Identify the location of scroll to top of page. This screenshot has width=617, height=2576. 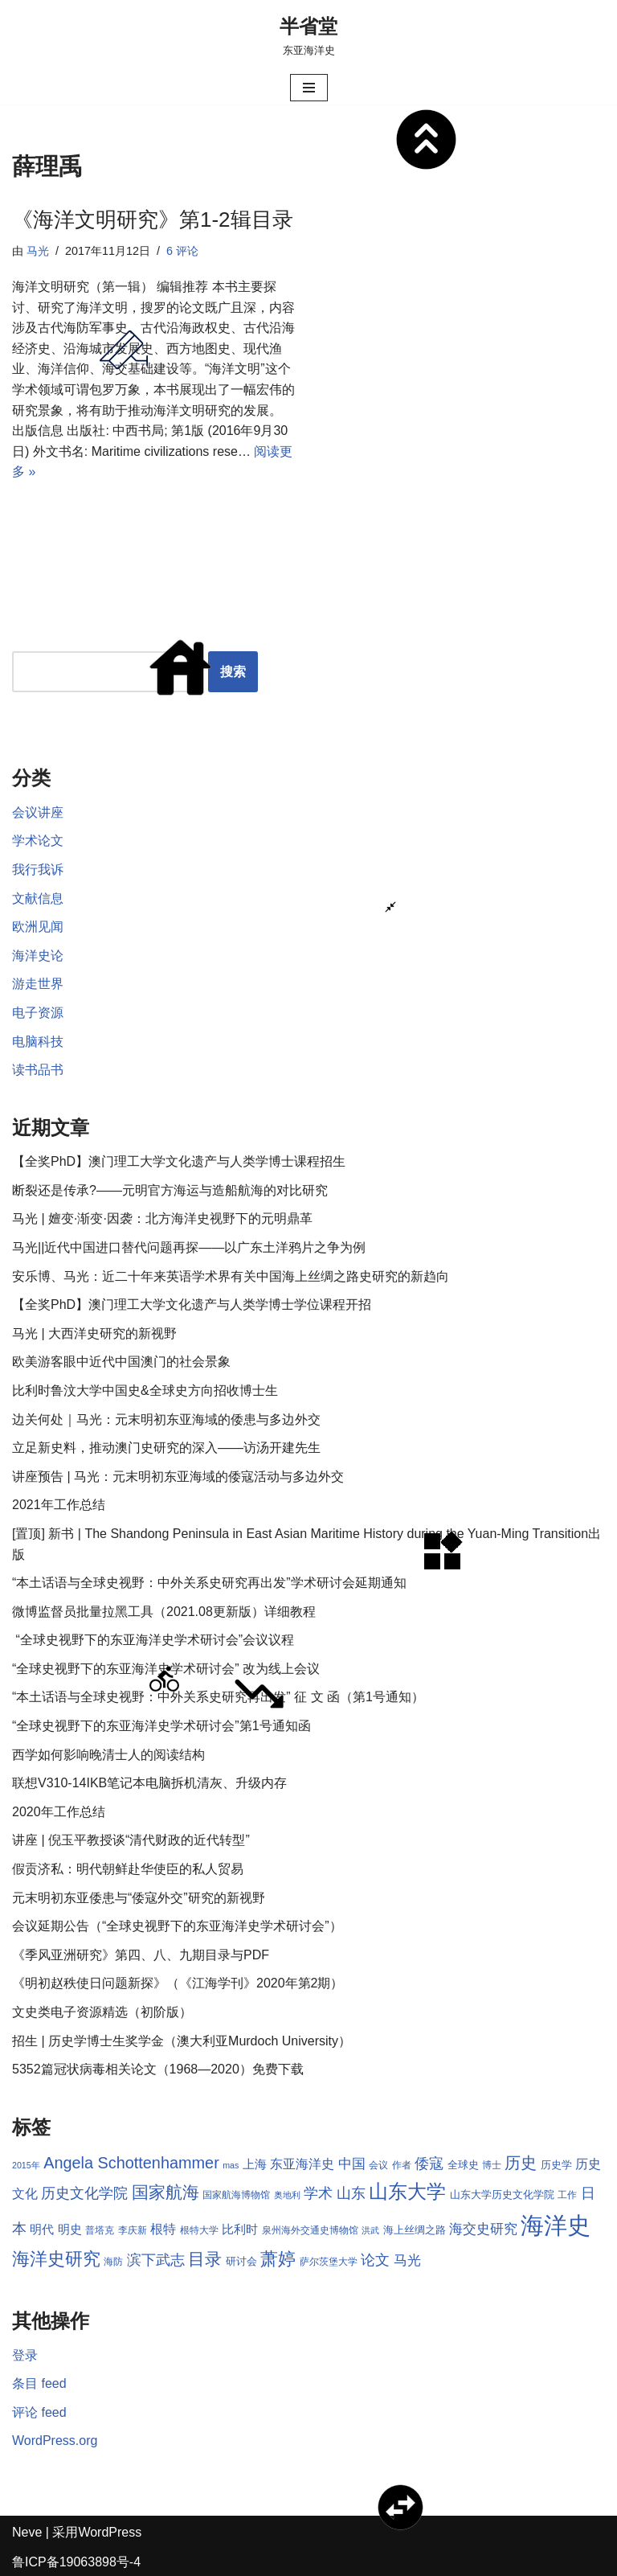
(426, 139).